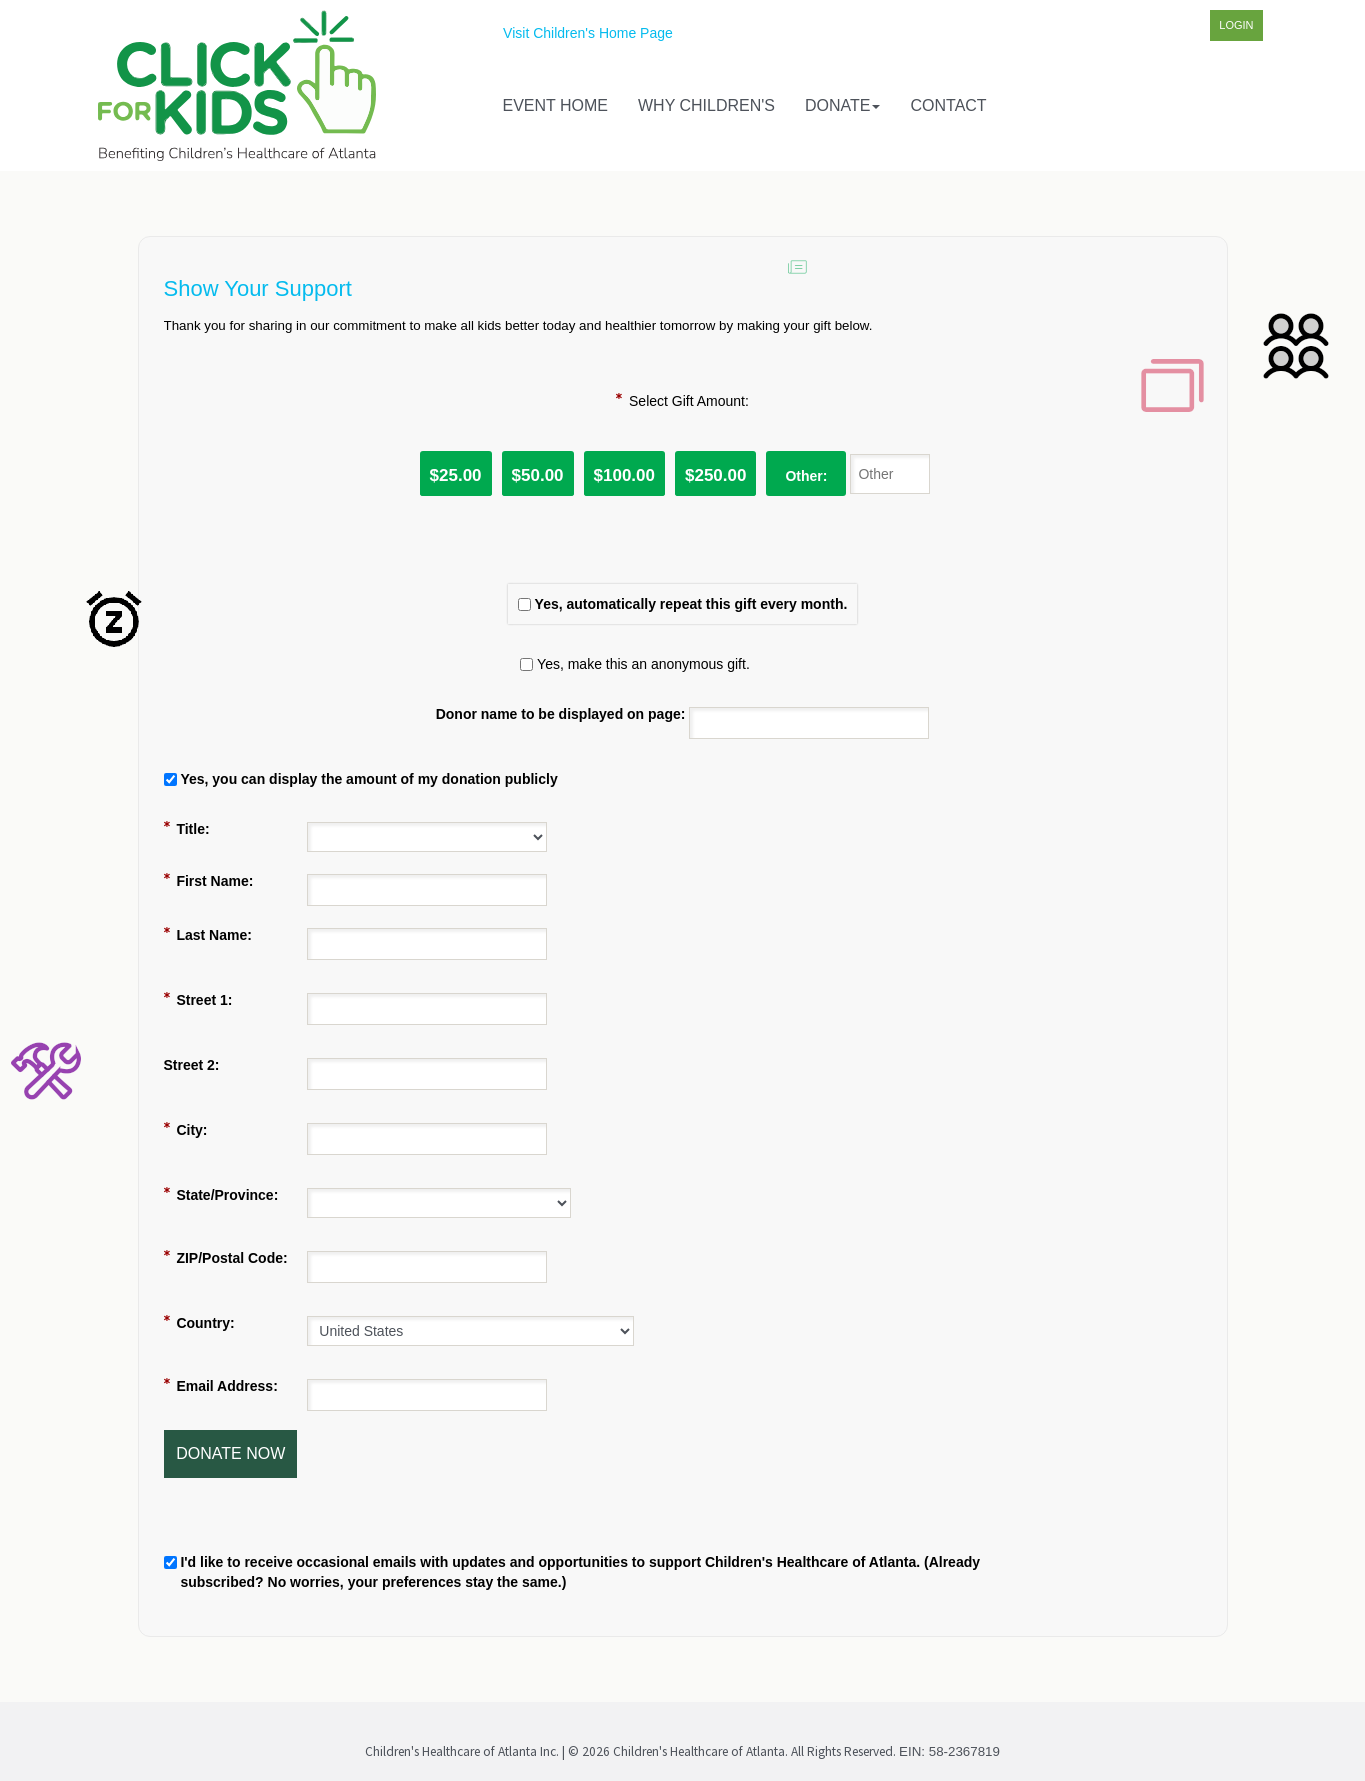 This screenshot has height=1781, width=1365. What do you see at coordinates (1296, 346) in the screenshot?
I see `view all team members` at bounding box center [1296, 346].